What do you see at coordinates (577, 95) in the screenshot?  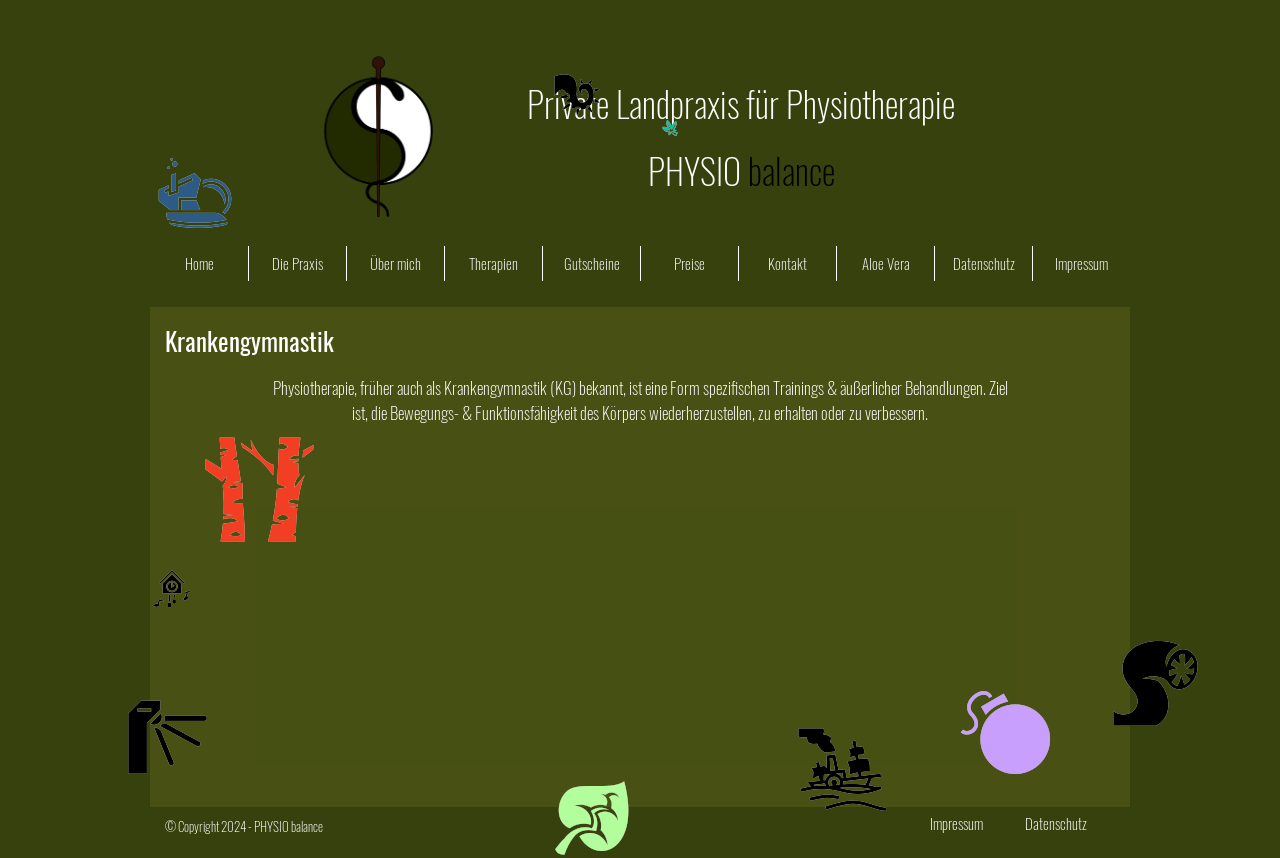 I see `select tentacle monster or creature type` at bounding box center [577, 95].